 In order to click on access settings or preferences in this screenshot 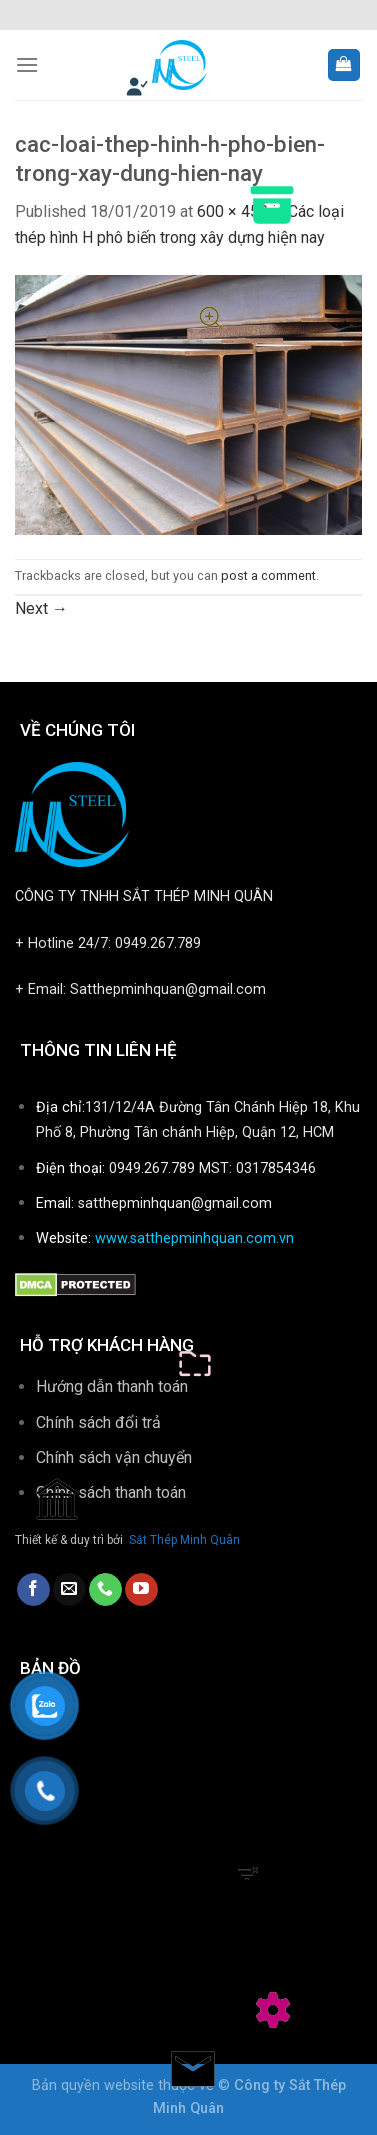, I will do `click(273, 2010)`.